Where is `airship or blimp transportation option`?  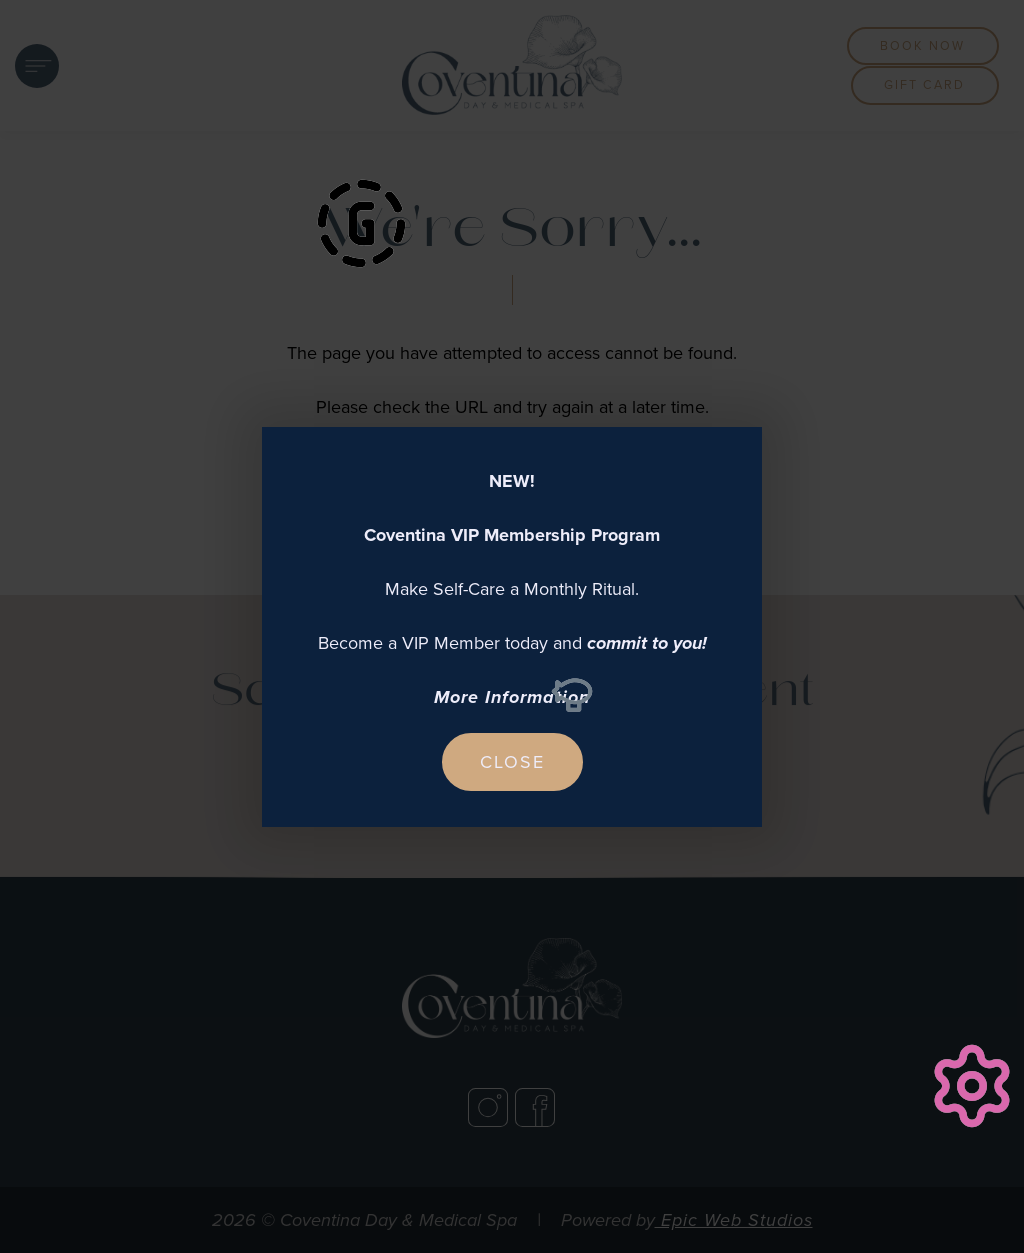
airship or blimp transportation option is located at coordinates (572, 695).